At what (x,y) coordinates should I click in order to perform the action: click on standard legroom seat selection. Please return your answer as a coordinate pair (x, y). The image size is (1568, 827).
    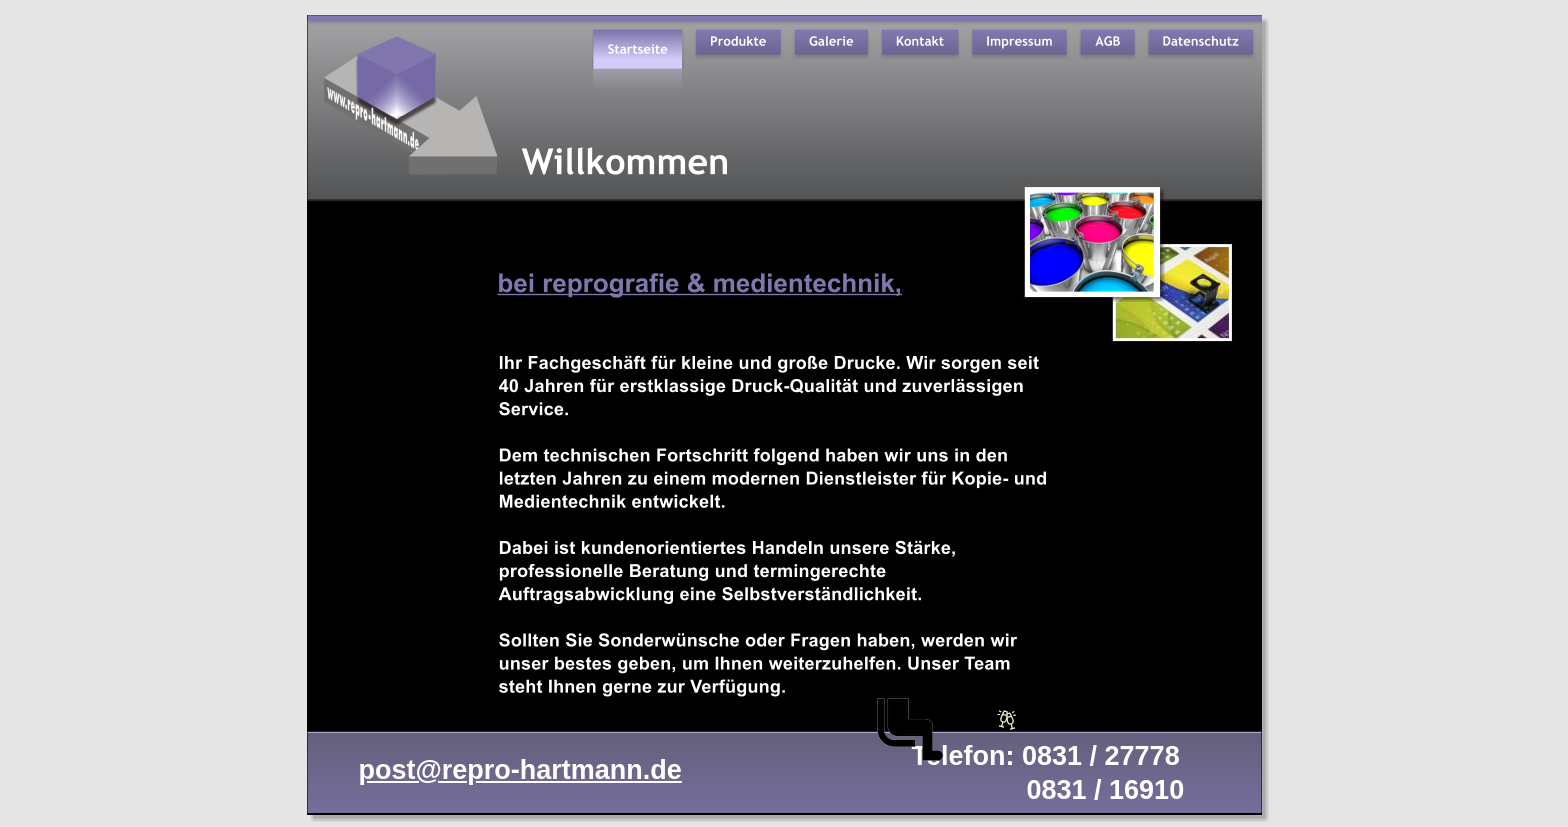
    Looking at the image, I should click on (908, 729).